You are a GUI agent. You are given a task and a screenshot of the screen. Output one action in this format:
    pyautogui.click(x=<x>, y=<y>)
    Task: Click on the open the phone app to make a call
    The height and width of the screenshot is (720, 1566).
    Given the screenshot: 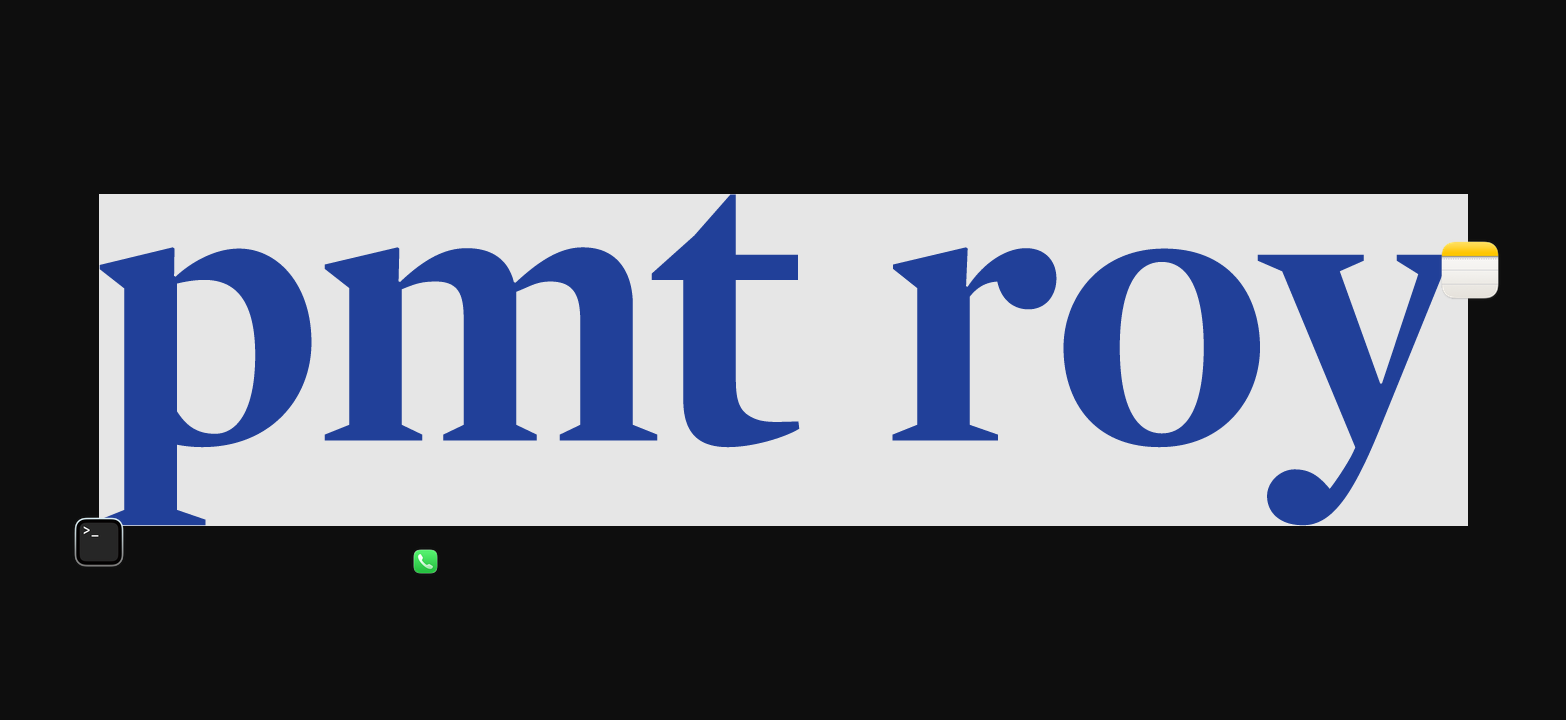 What is the action you would take?
    pyautogui.click(x=425, y=561)
    